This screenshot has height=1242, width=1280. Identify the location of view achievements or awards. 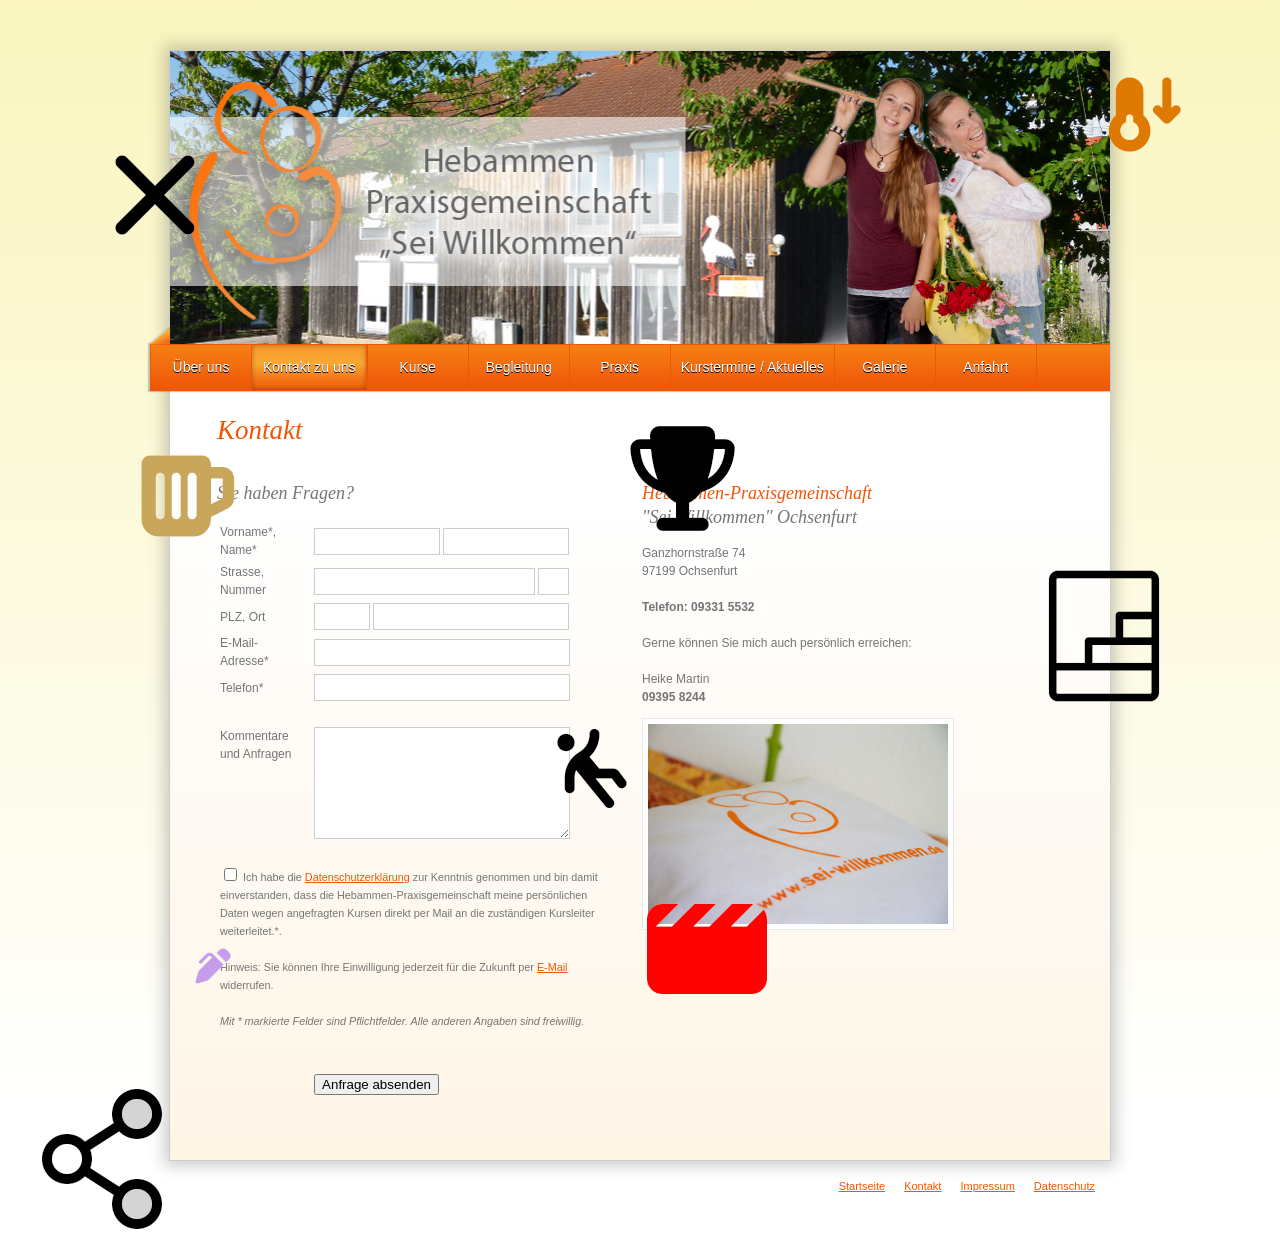
(682, 478).